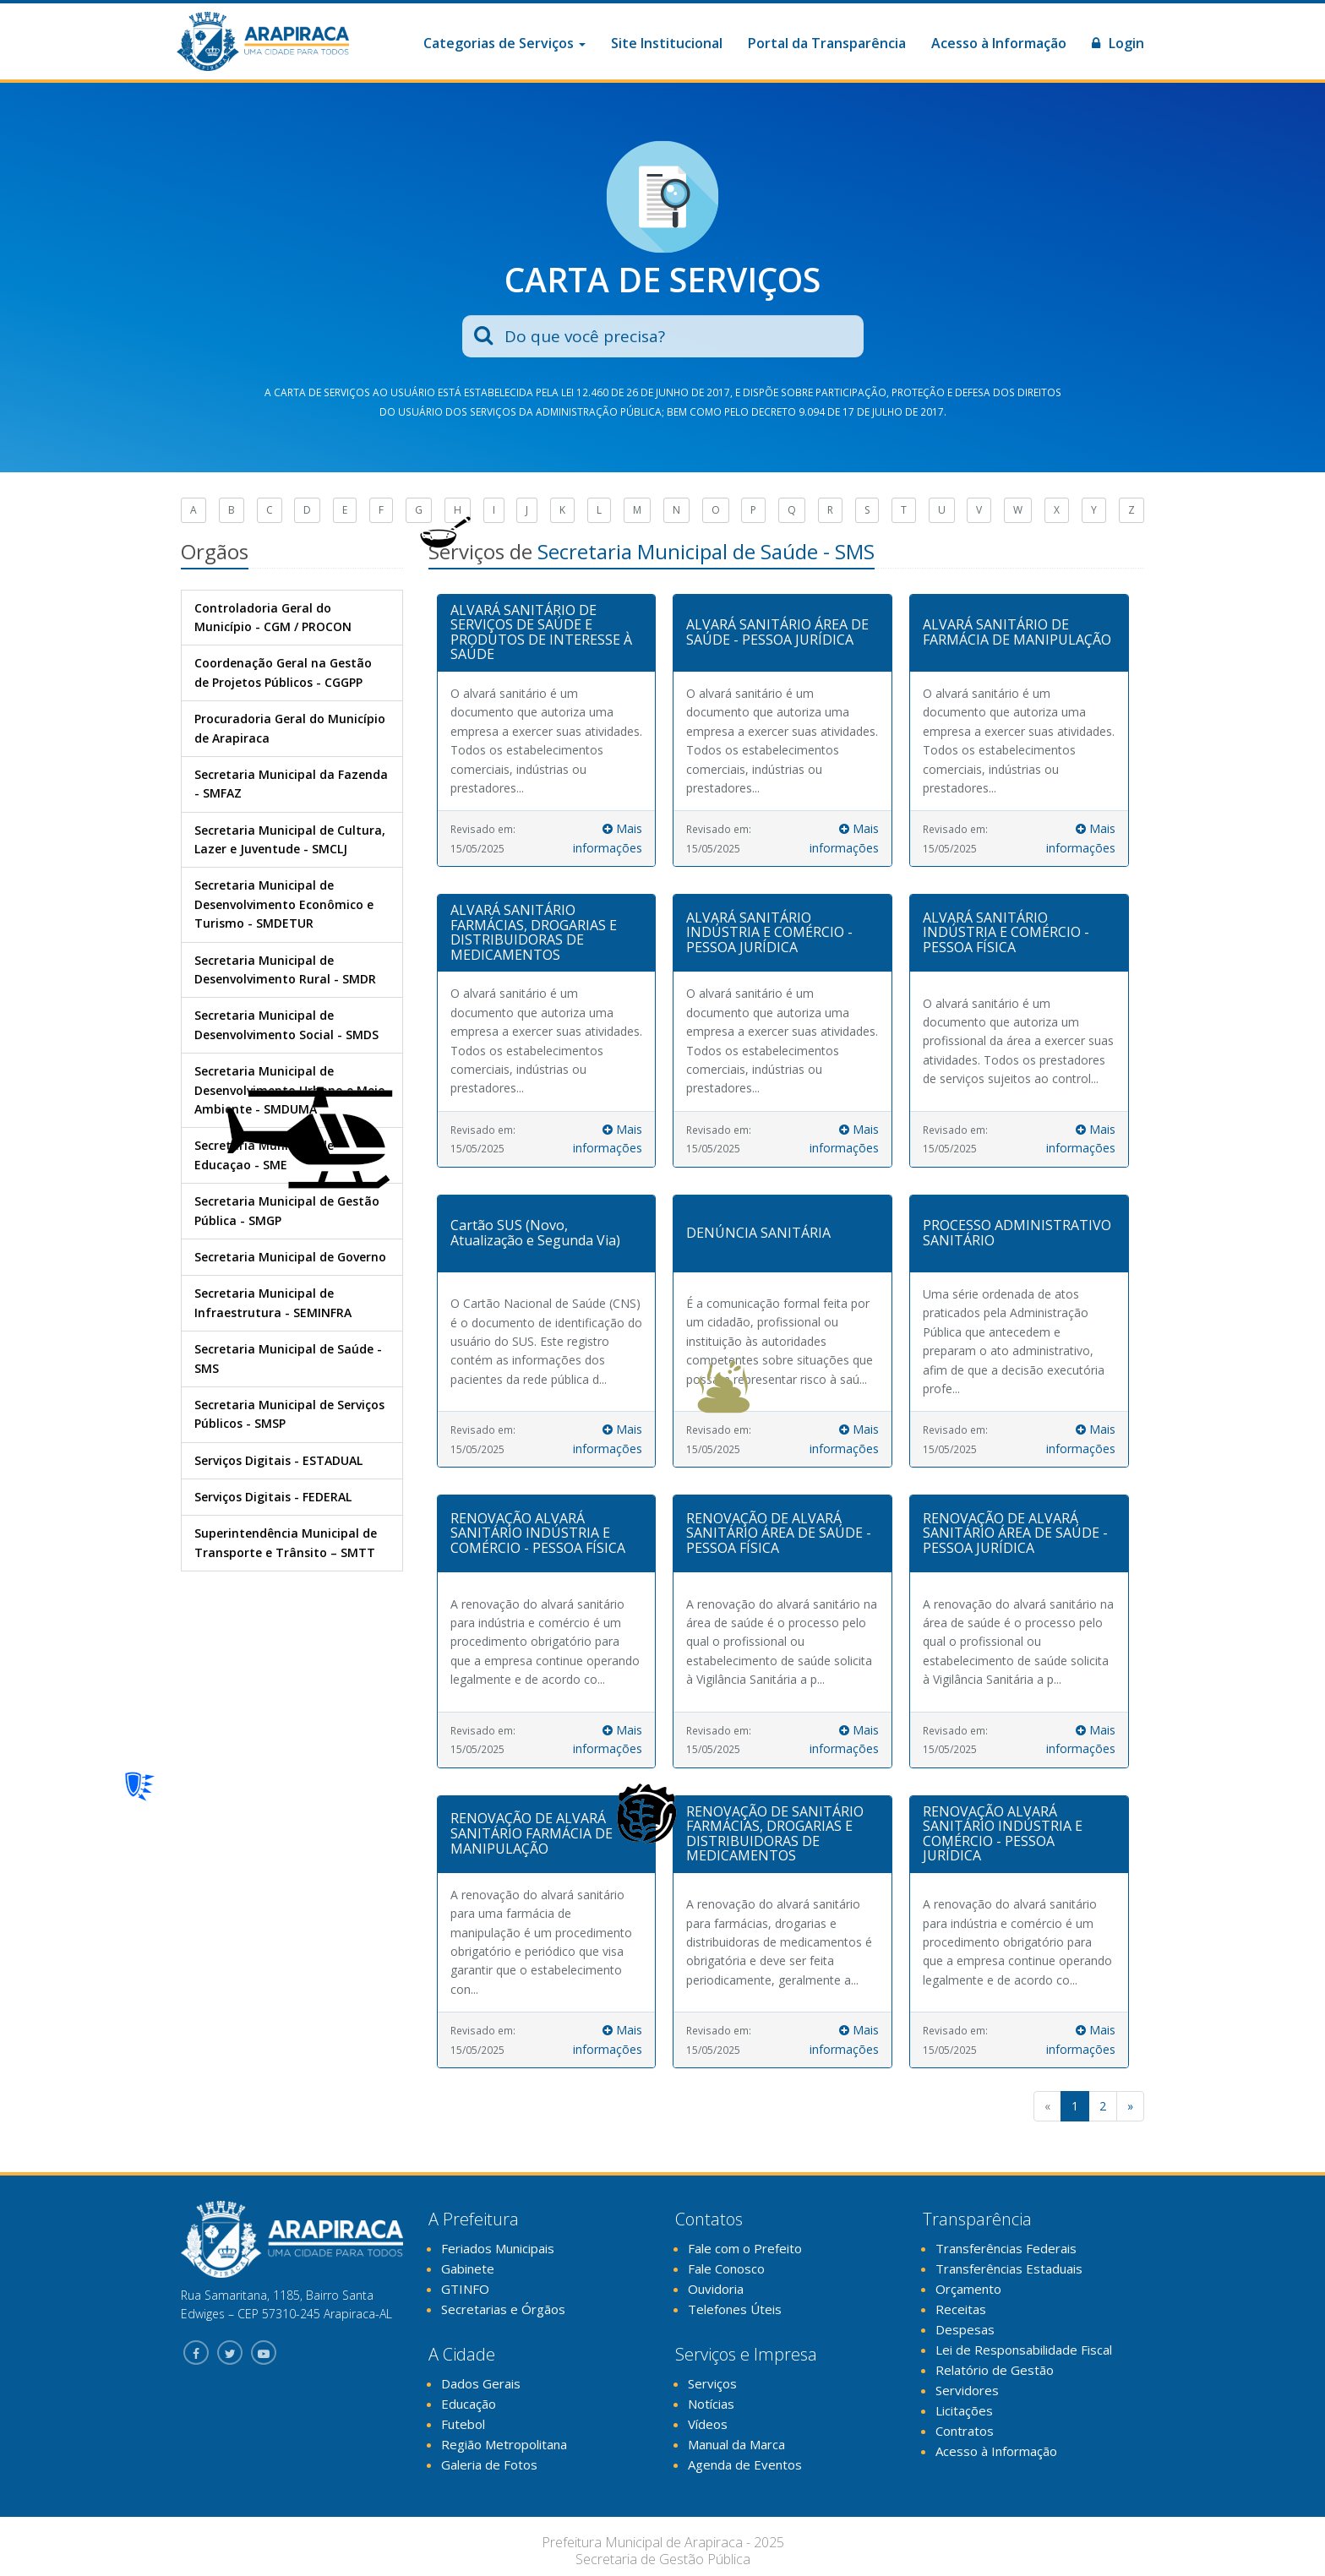 This screenshot has width=1325, height=2576. Describe the element at coordinates (646, 1813) in the screenshot. I see `cabbage vegetable item in a farming or cooking game` at that location.